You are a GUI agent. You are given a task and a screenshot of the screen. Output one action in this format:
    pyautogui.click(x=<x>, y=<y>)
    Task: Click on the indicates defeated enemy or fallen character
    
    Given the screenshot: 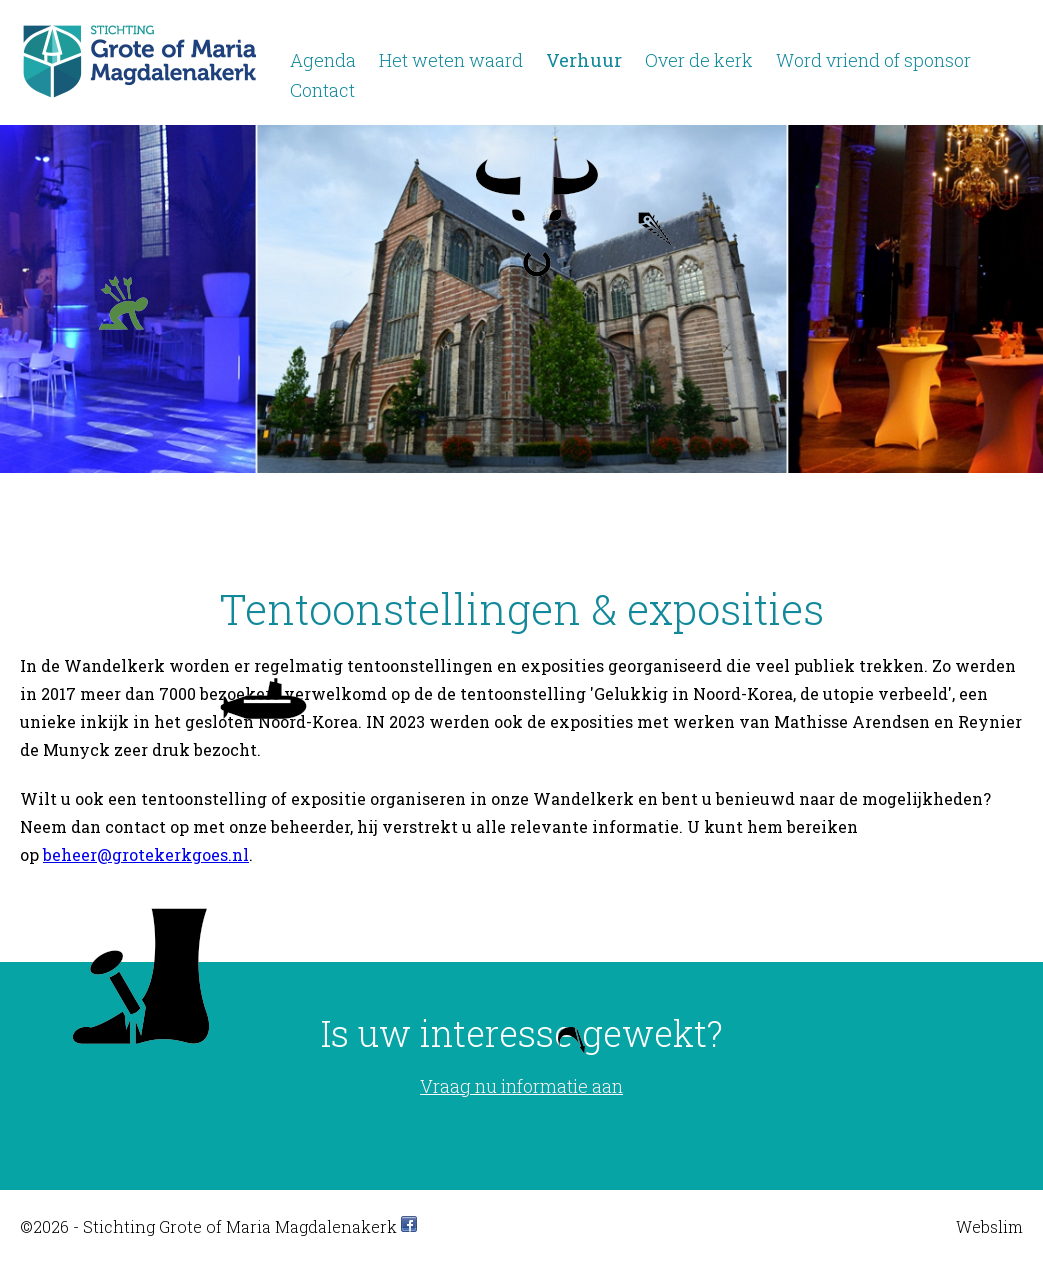 What is the action you would take?
    pyautogui.click(x=123, y=302)
    